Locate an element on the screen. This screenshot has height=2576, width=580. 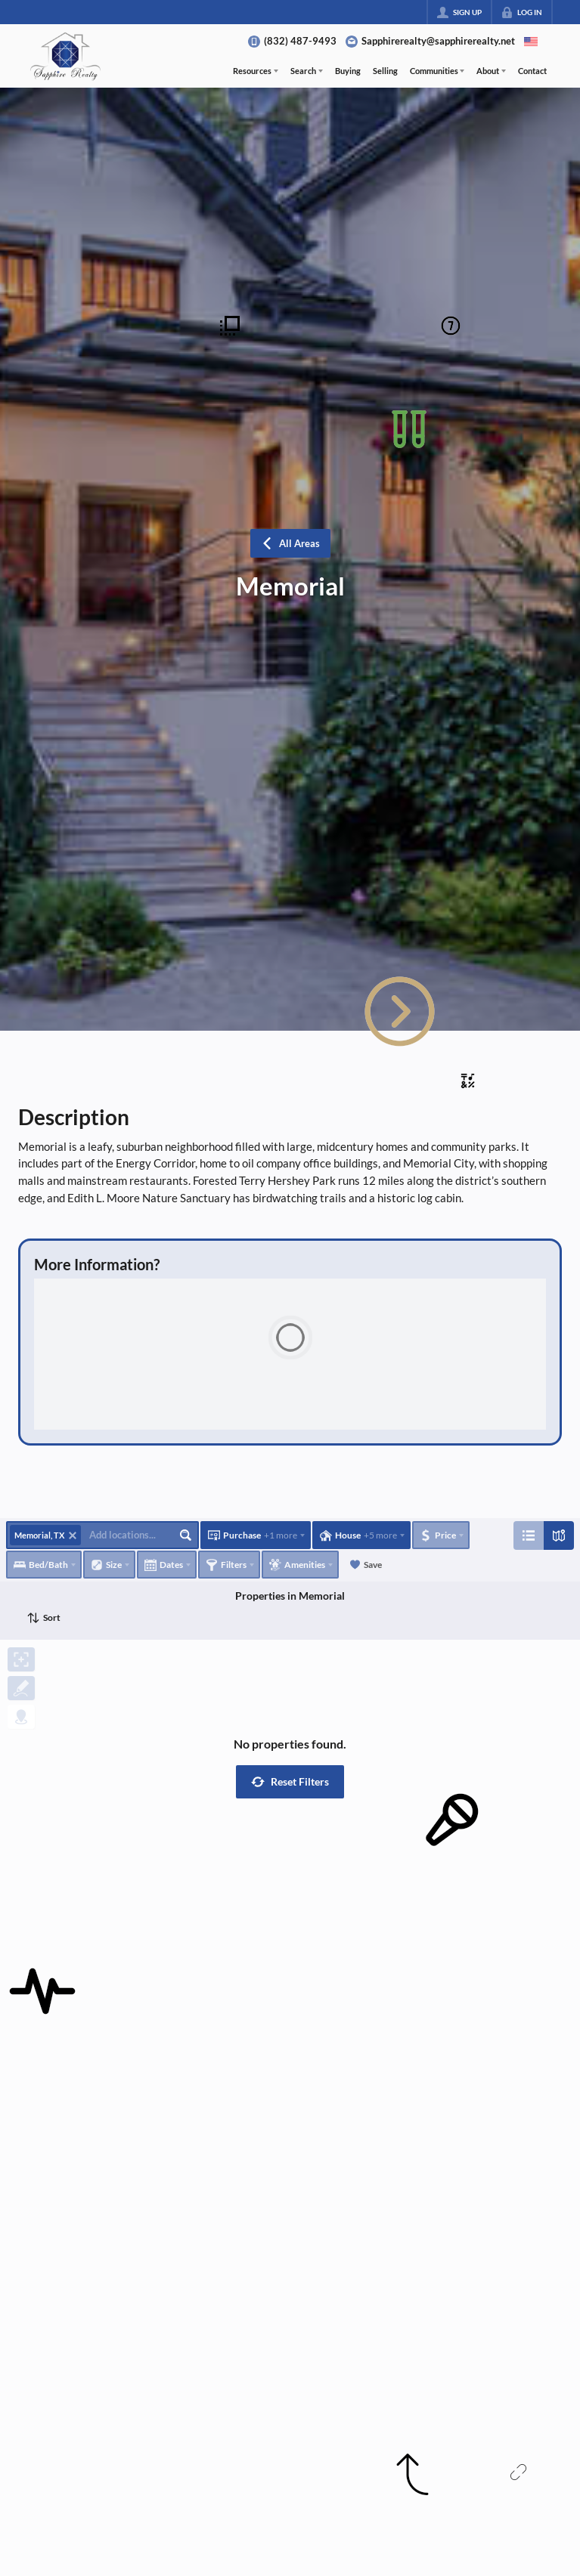
go back and up in navigation is located at coordinates (412, 2474).